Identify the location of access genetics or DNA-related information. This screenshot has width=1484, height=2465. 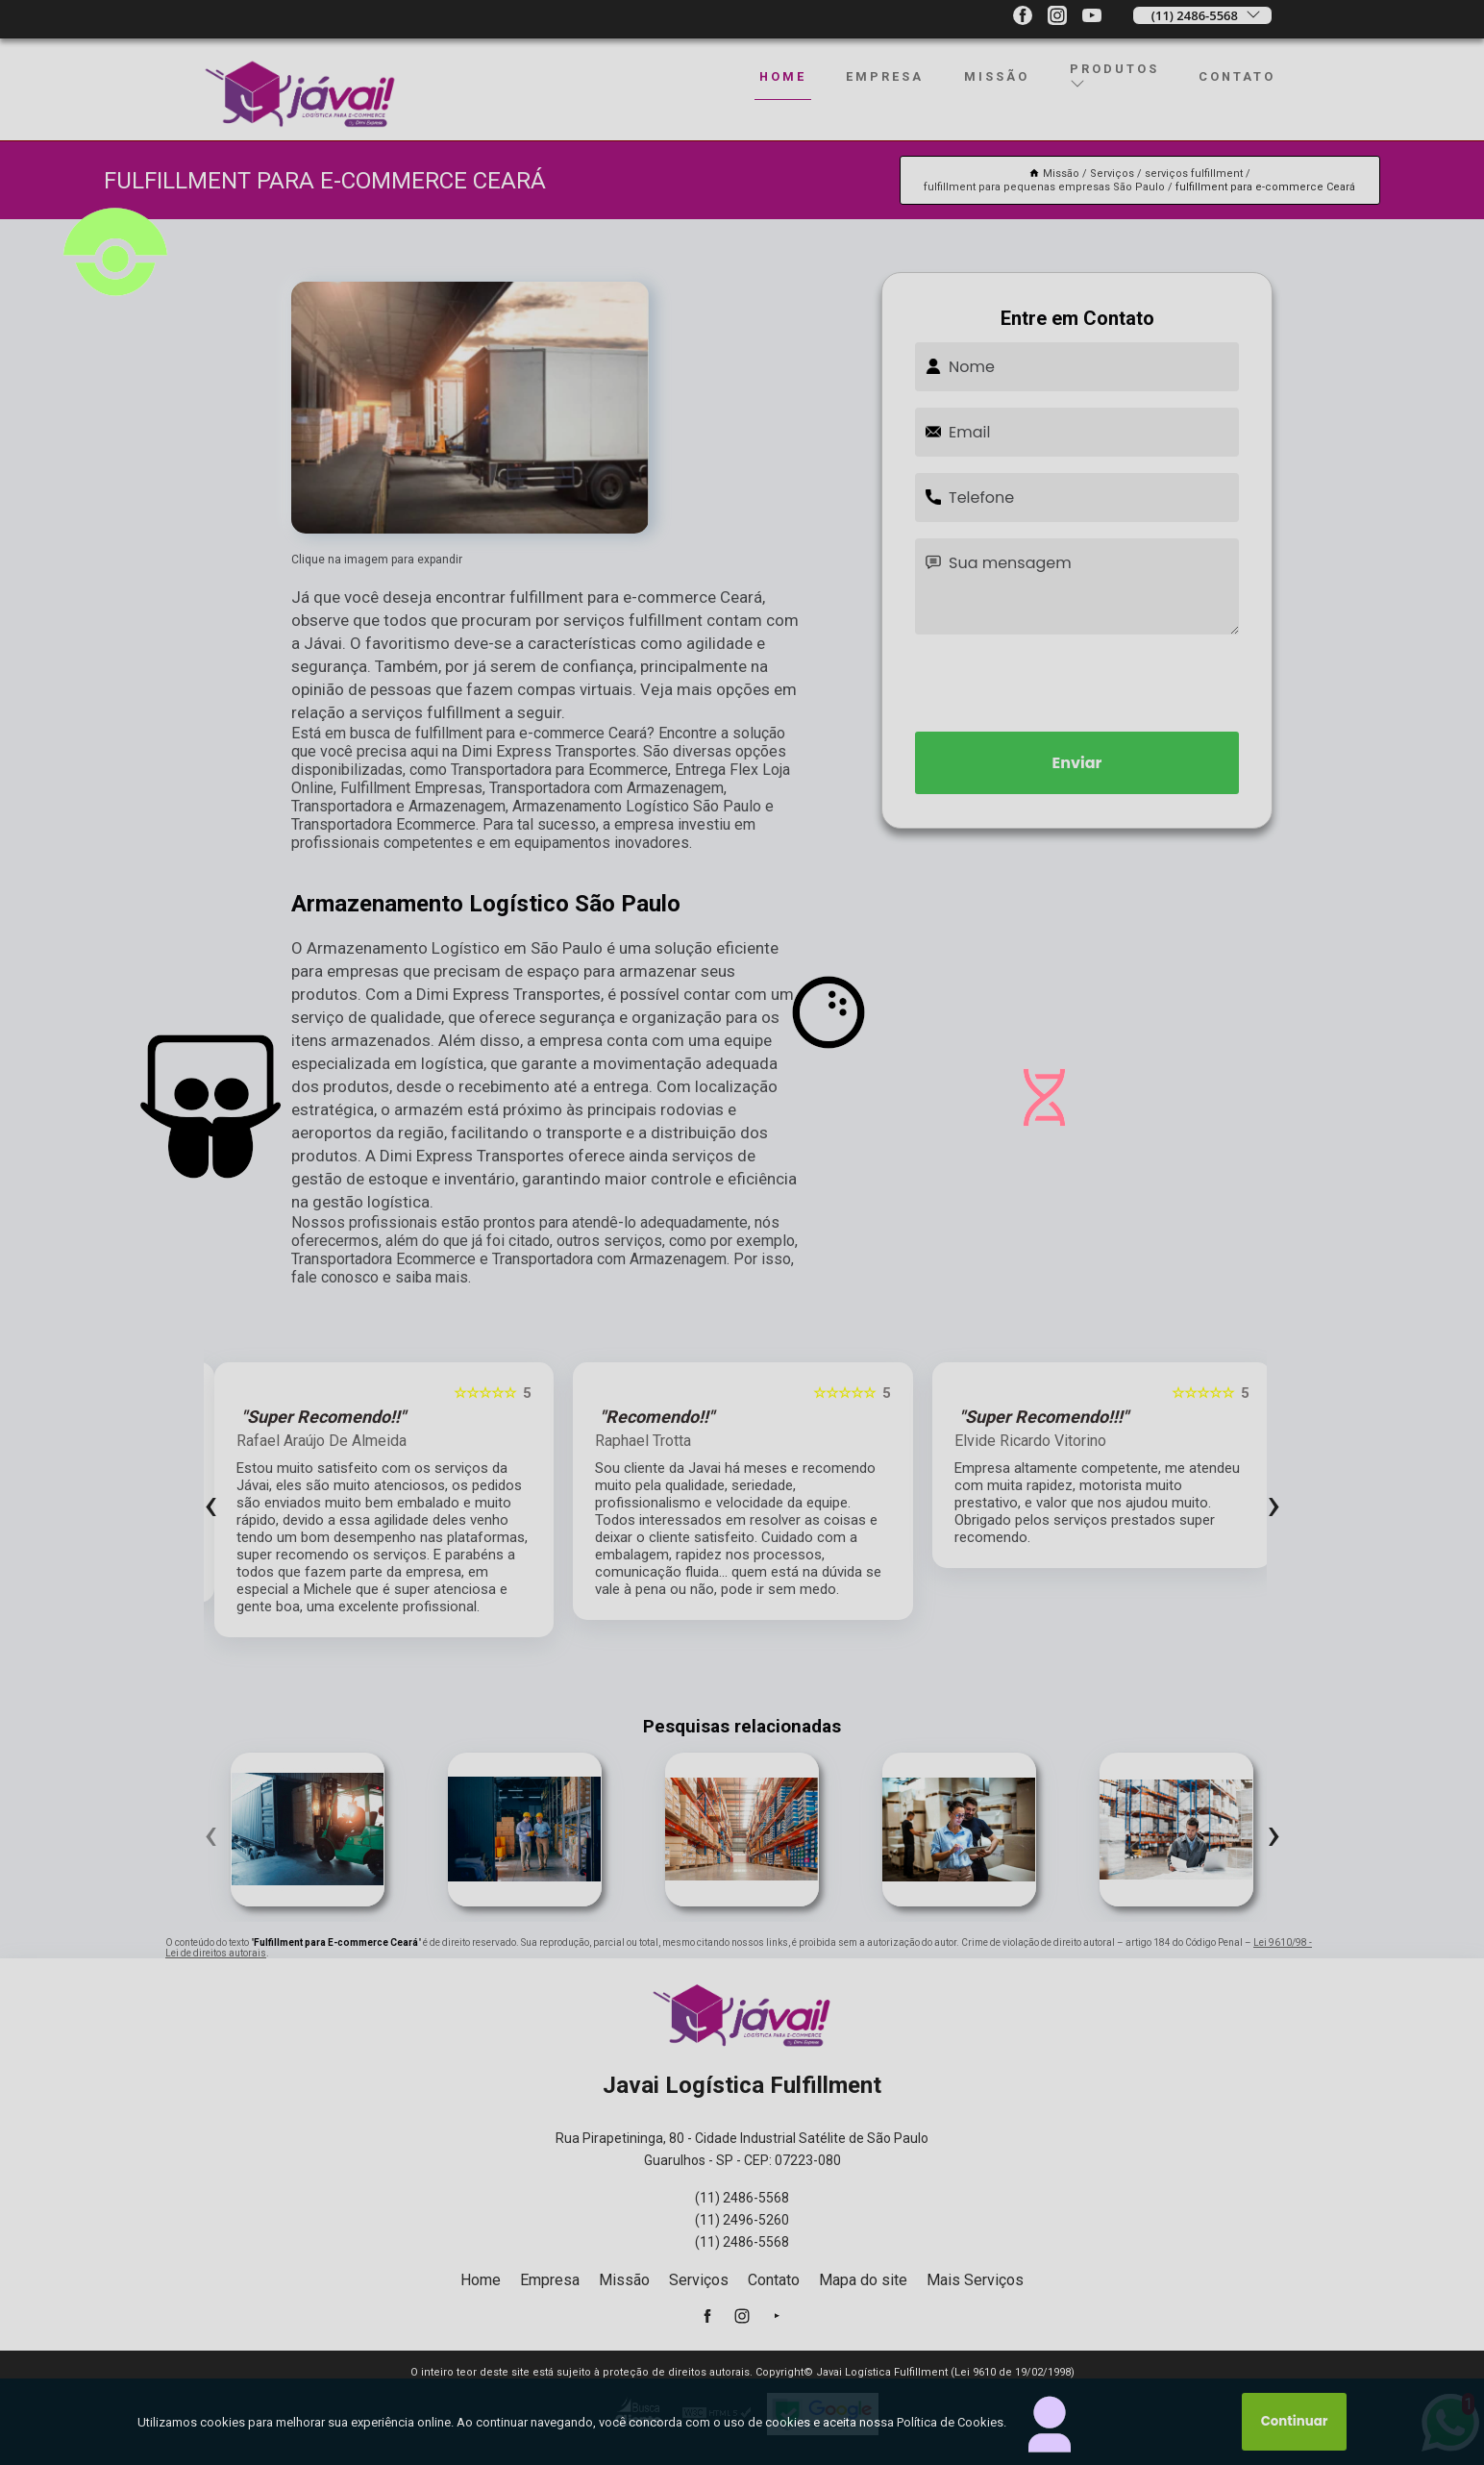
(1044, 1097).